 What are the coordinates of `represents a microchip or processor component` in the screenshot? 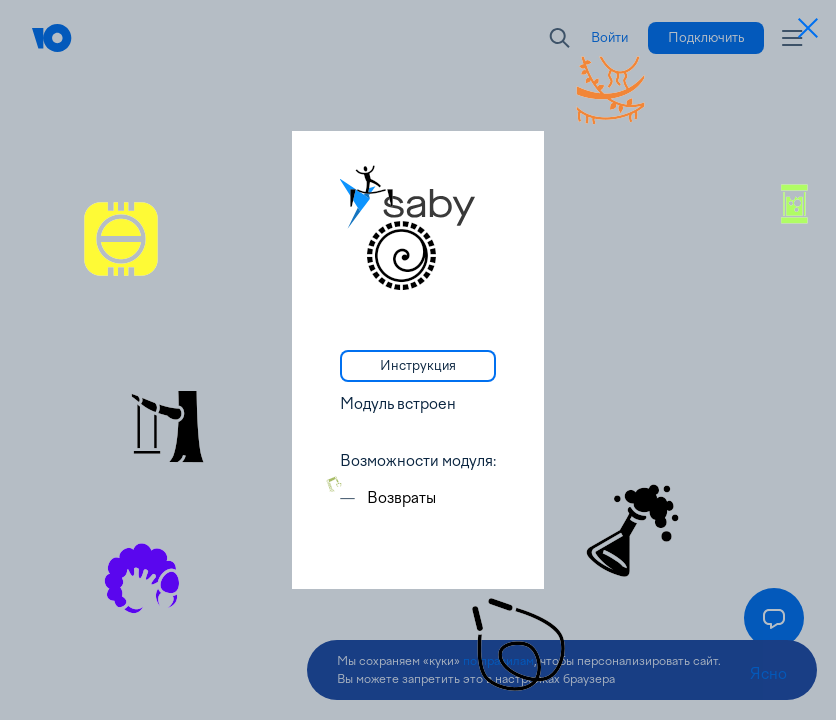 It's located at (121, 239).